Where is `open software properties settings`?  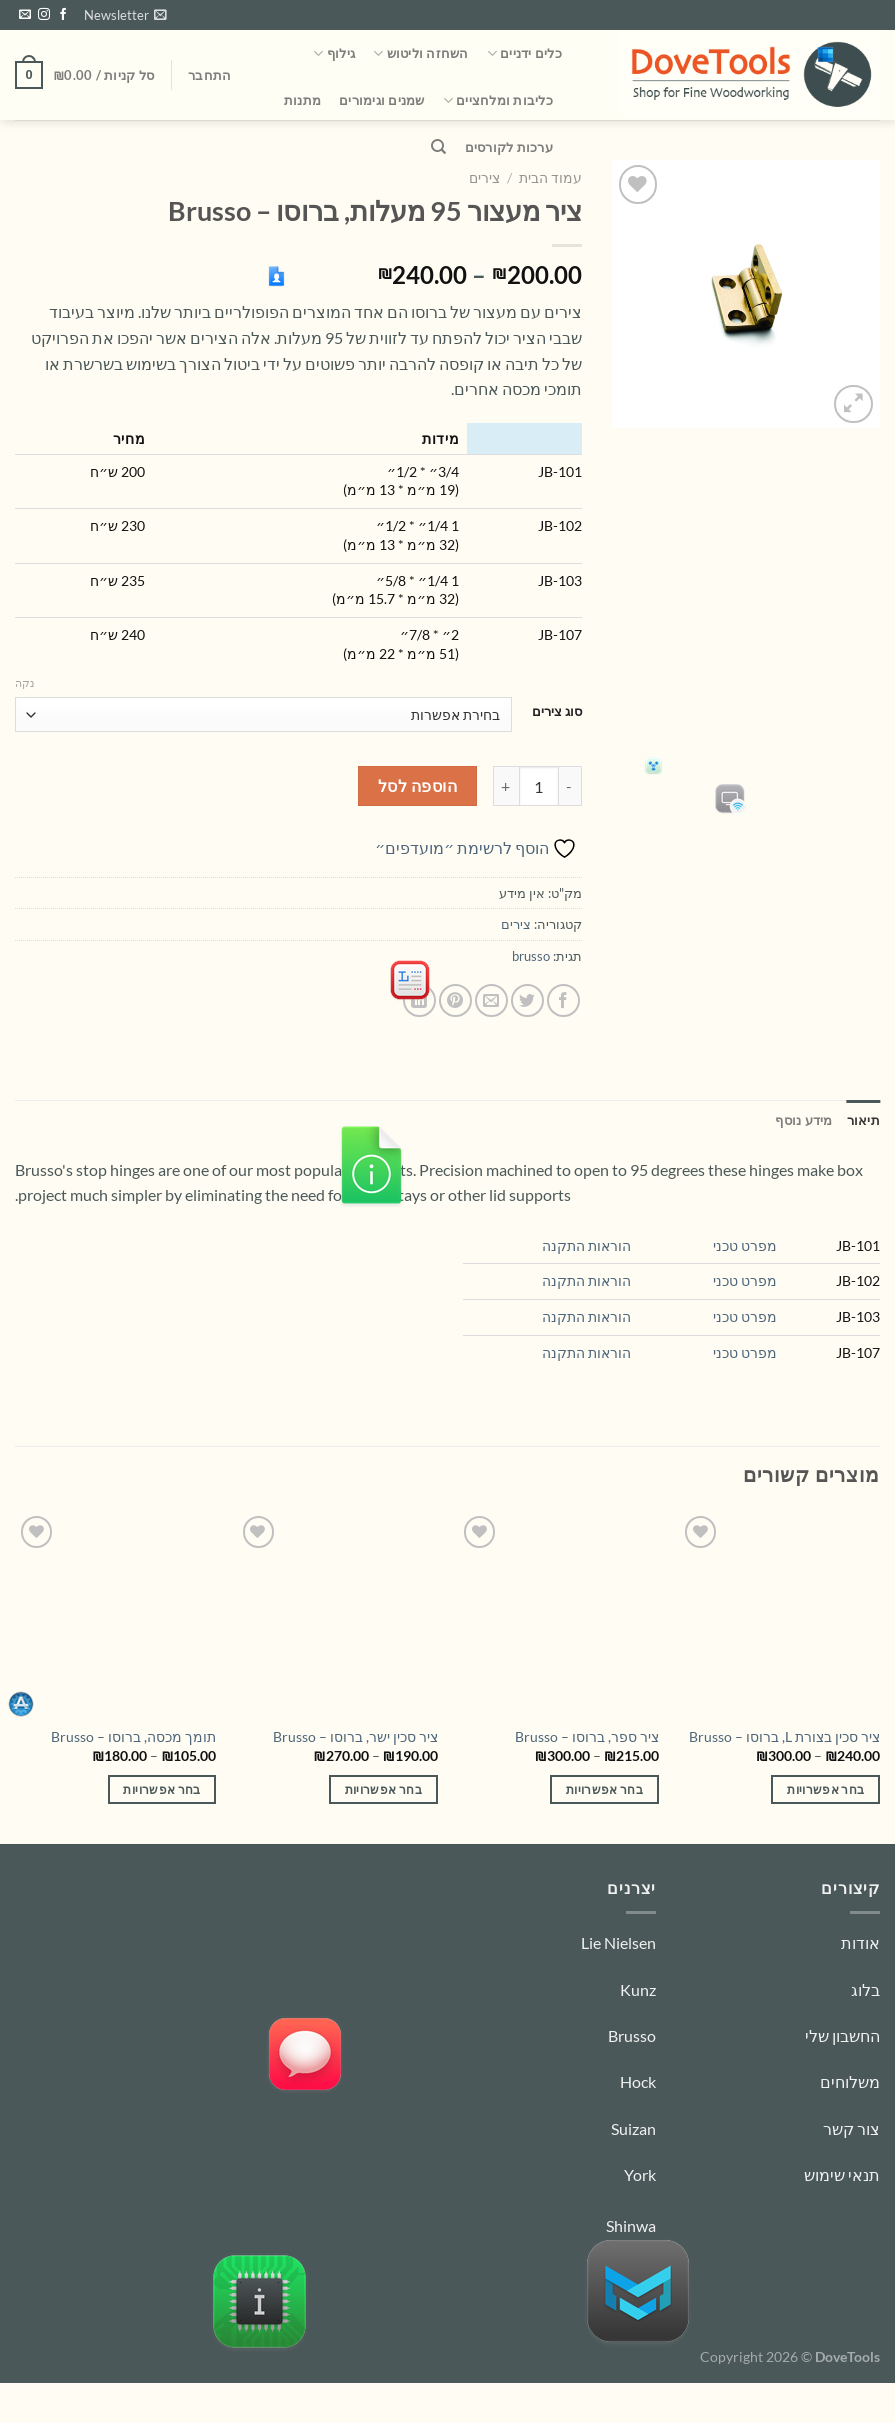 open software properties settings is located at coordinates (21, 1704).